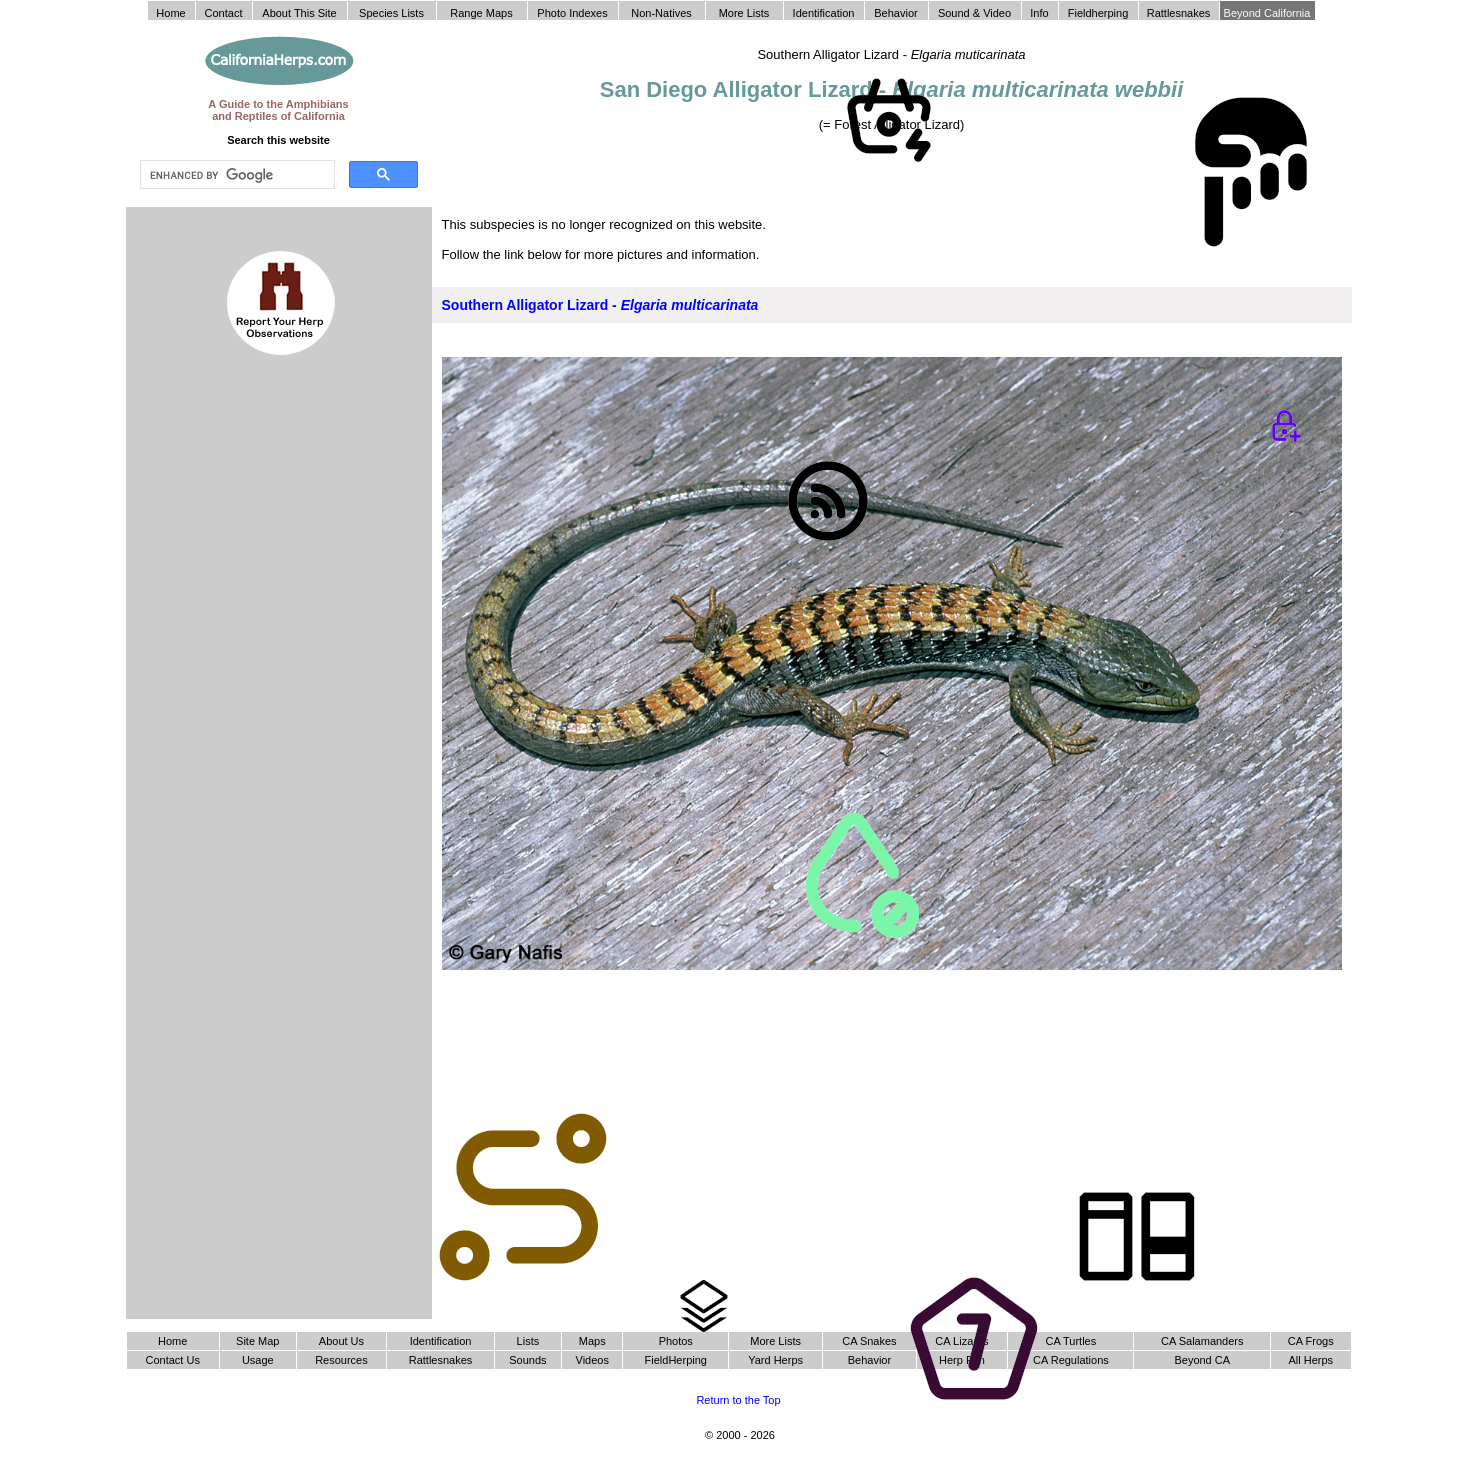  Describe the element at coordinates (853, 872) in the screenshot. I see `disable water or liquid-related feature` at that location.